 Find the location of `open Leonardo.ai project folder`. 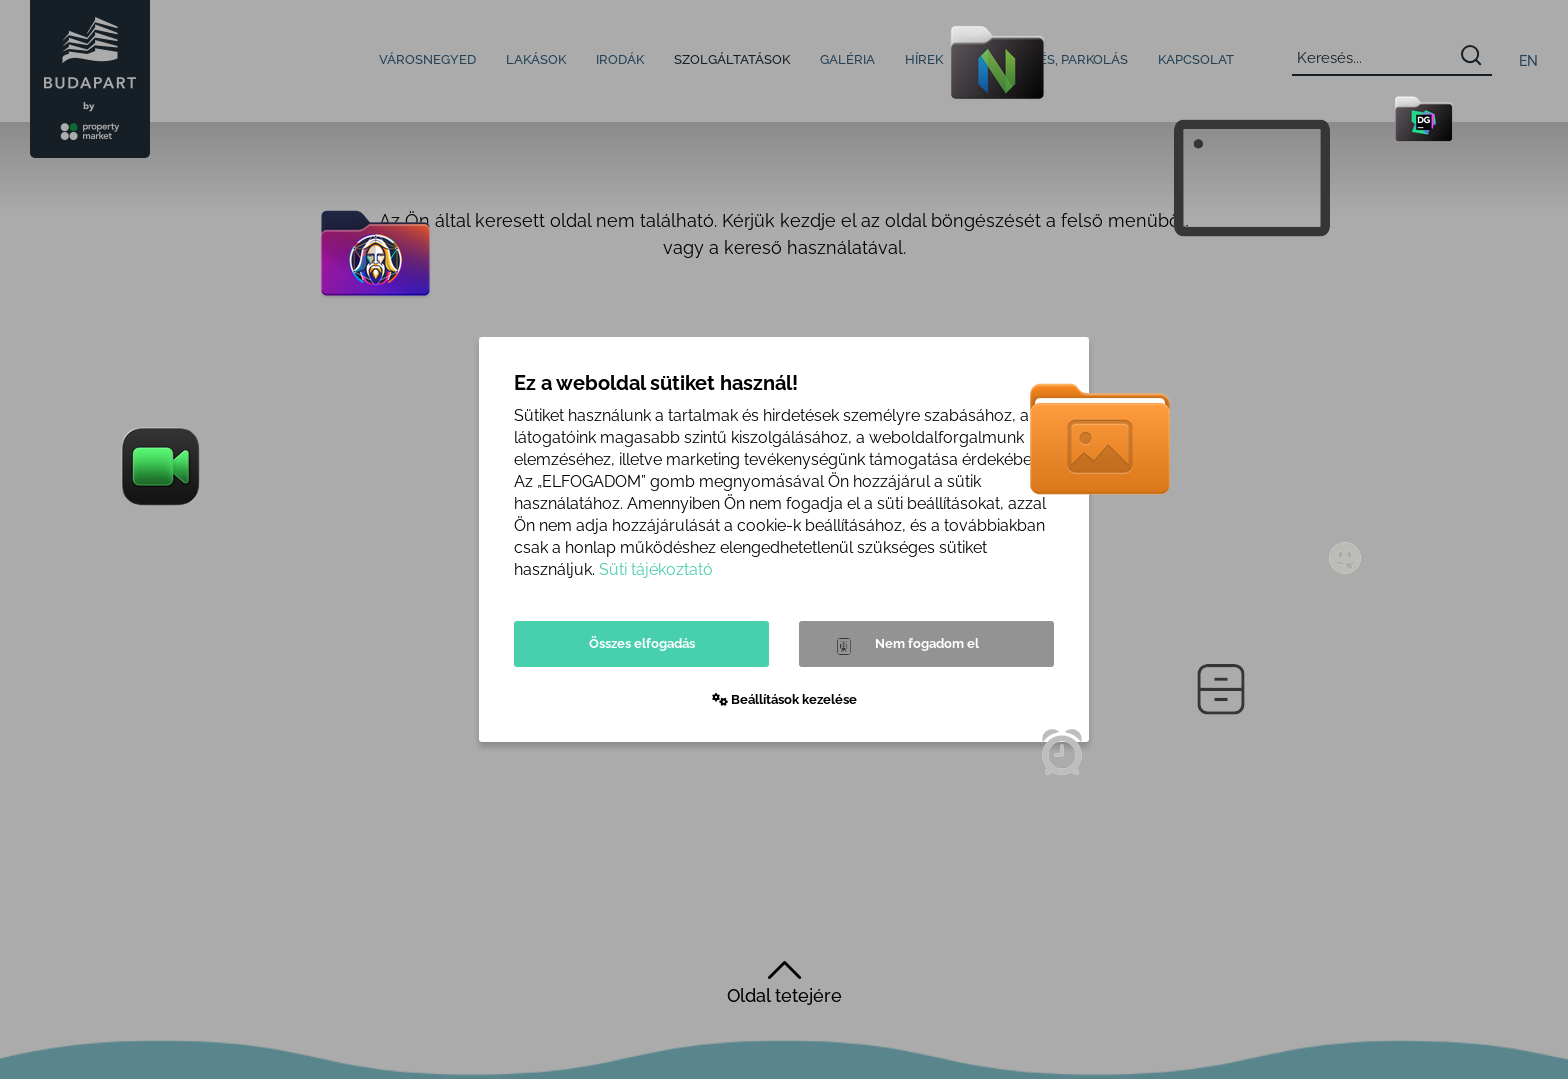

open Leonardo.ai project folder is located at coordinates (375, 256).